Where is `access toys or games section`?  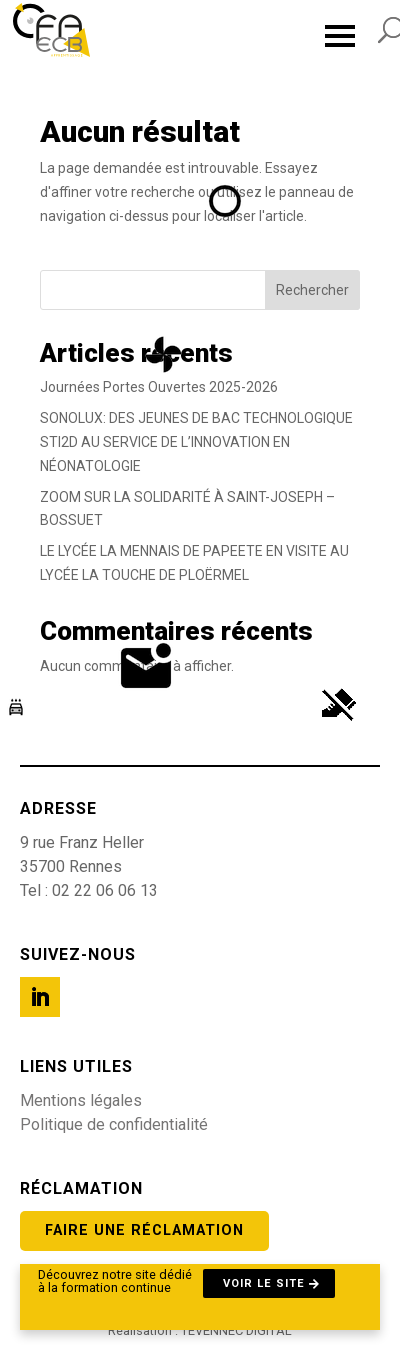
access toys or games section is located at coordinates (163, 354).